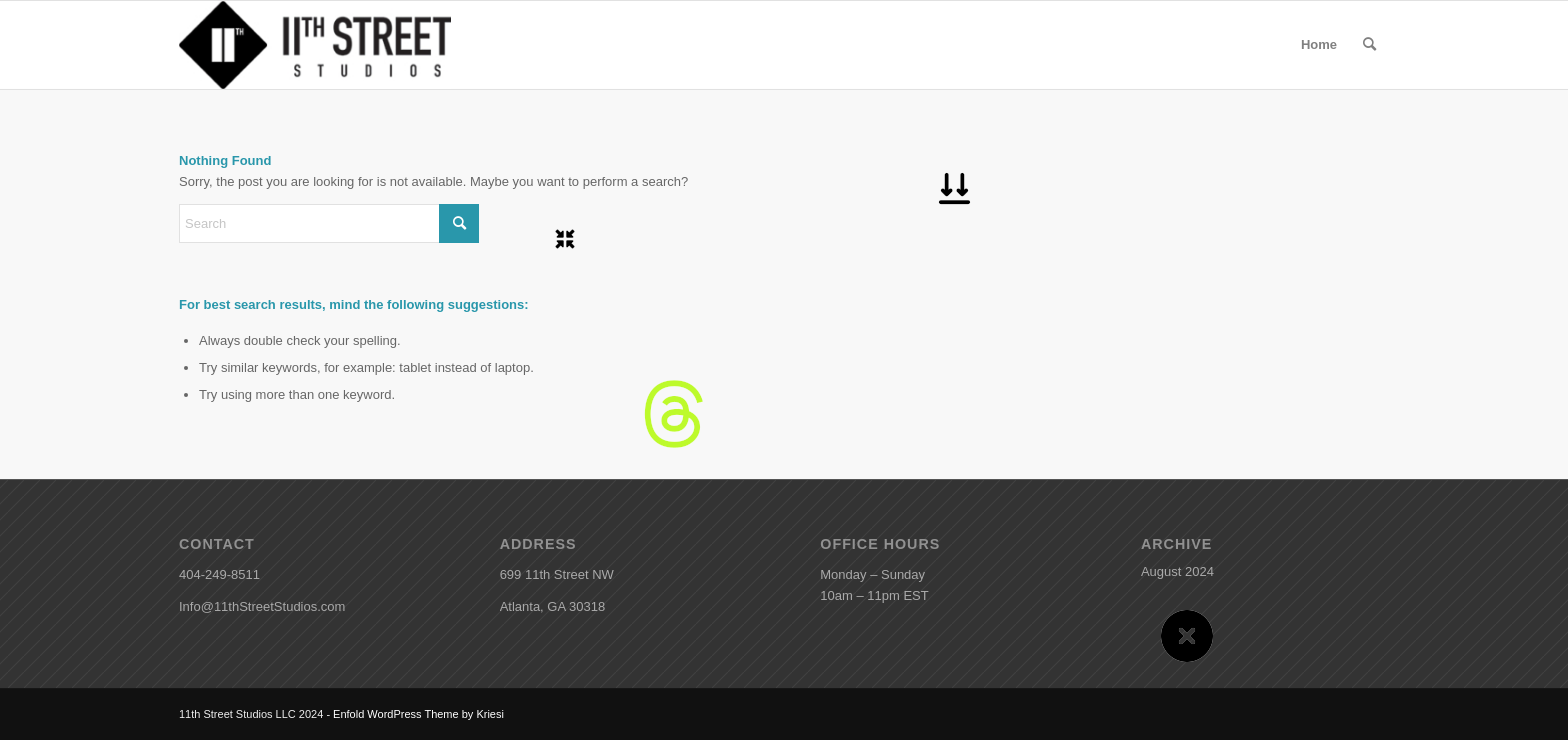 This screenshot has height=740, width=1568. What do you see at coordinates (674, 414) in the screenshot?
I see `open the Threads app` at bounding box center [674, 414].